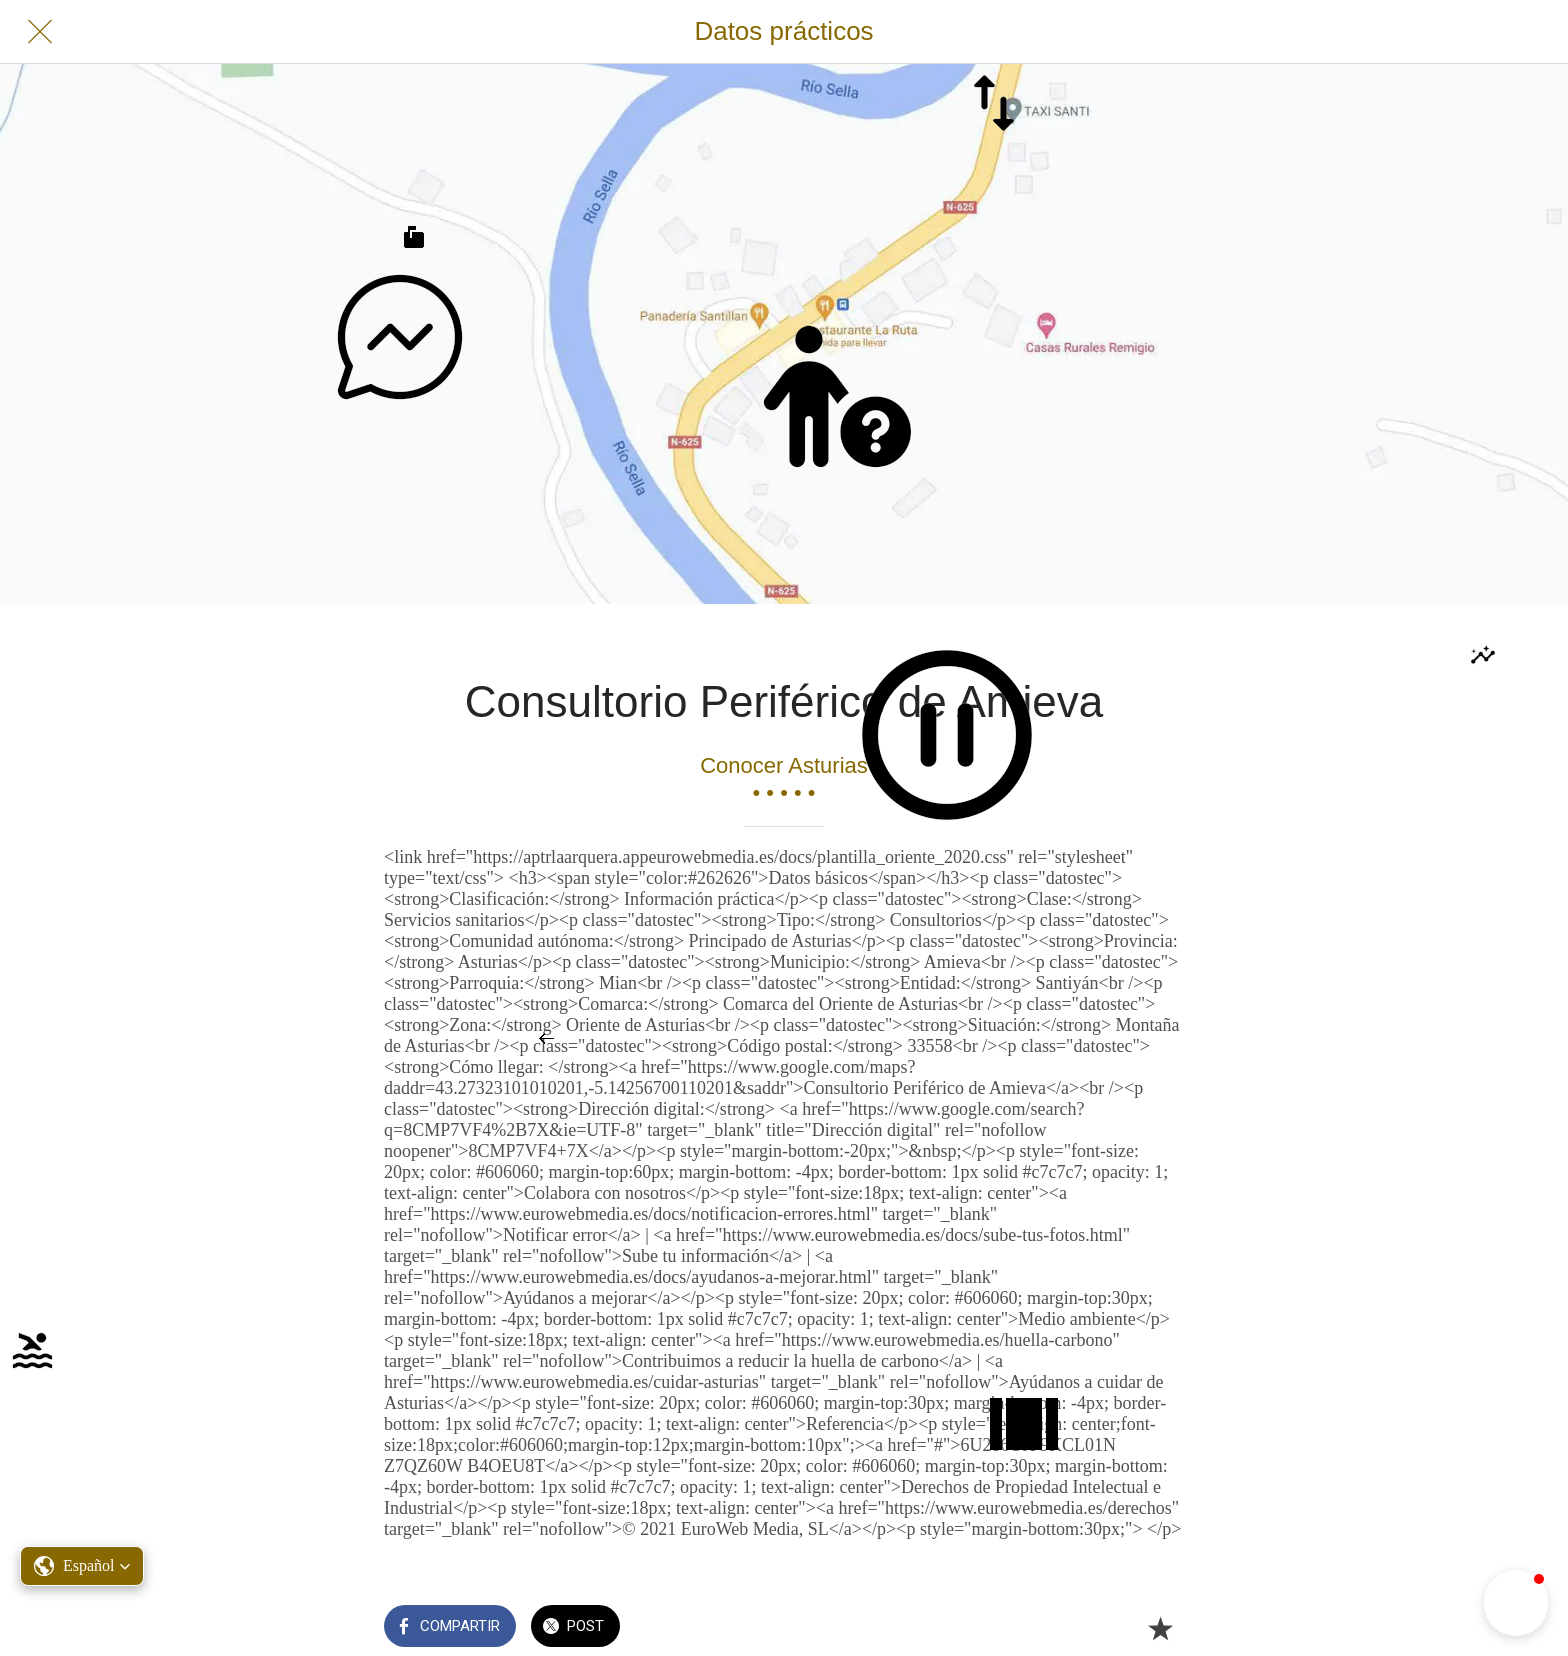 The width and height of the screenshot is (1568, 1656). Describe the element at coordinates (1483, 655) in the screenshot. I see `view analytics and performance insights` at that location.